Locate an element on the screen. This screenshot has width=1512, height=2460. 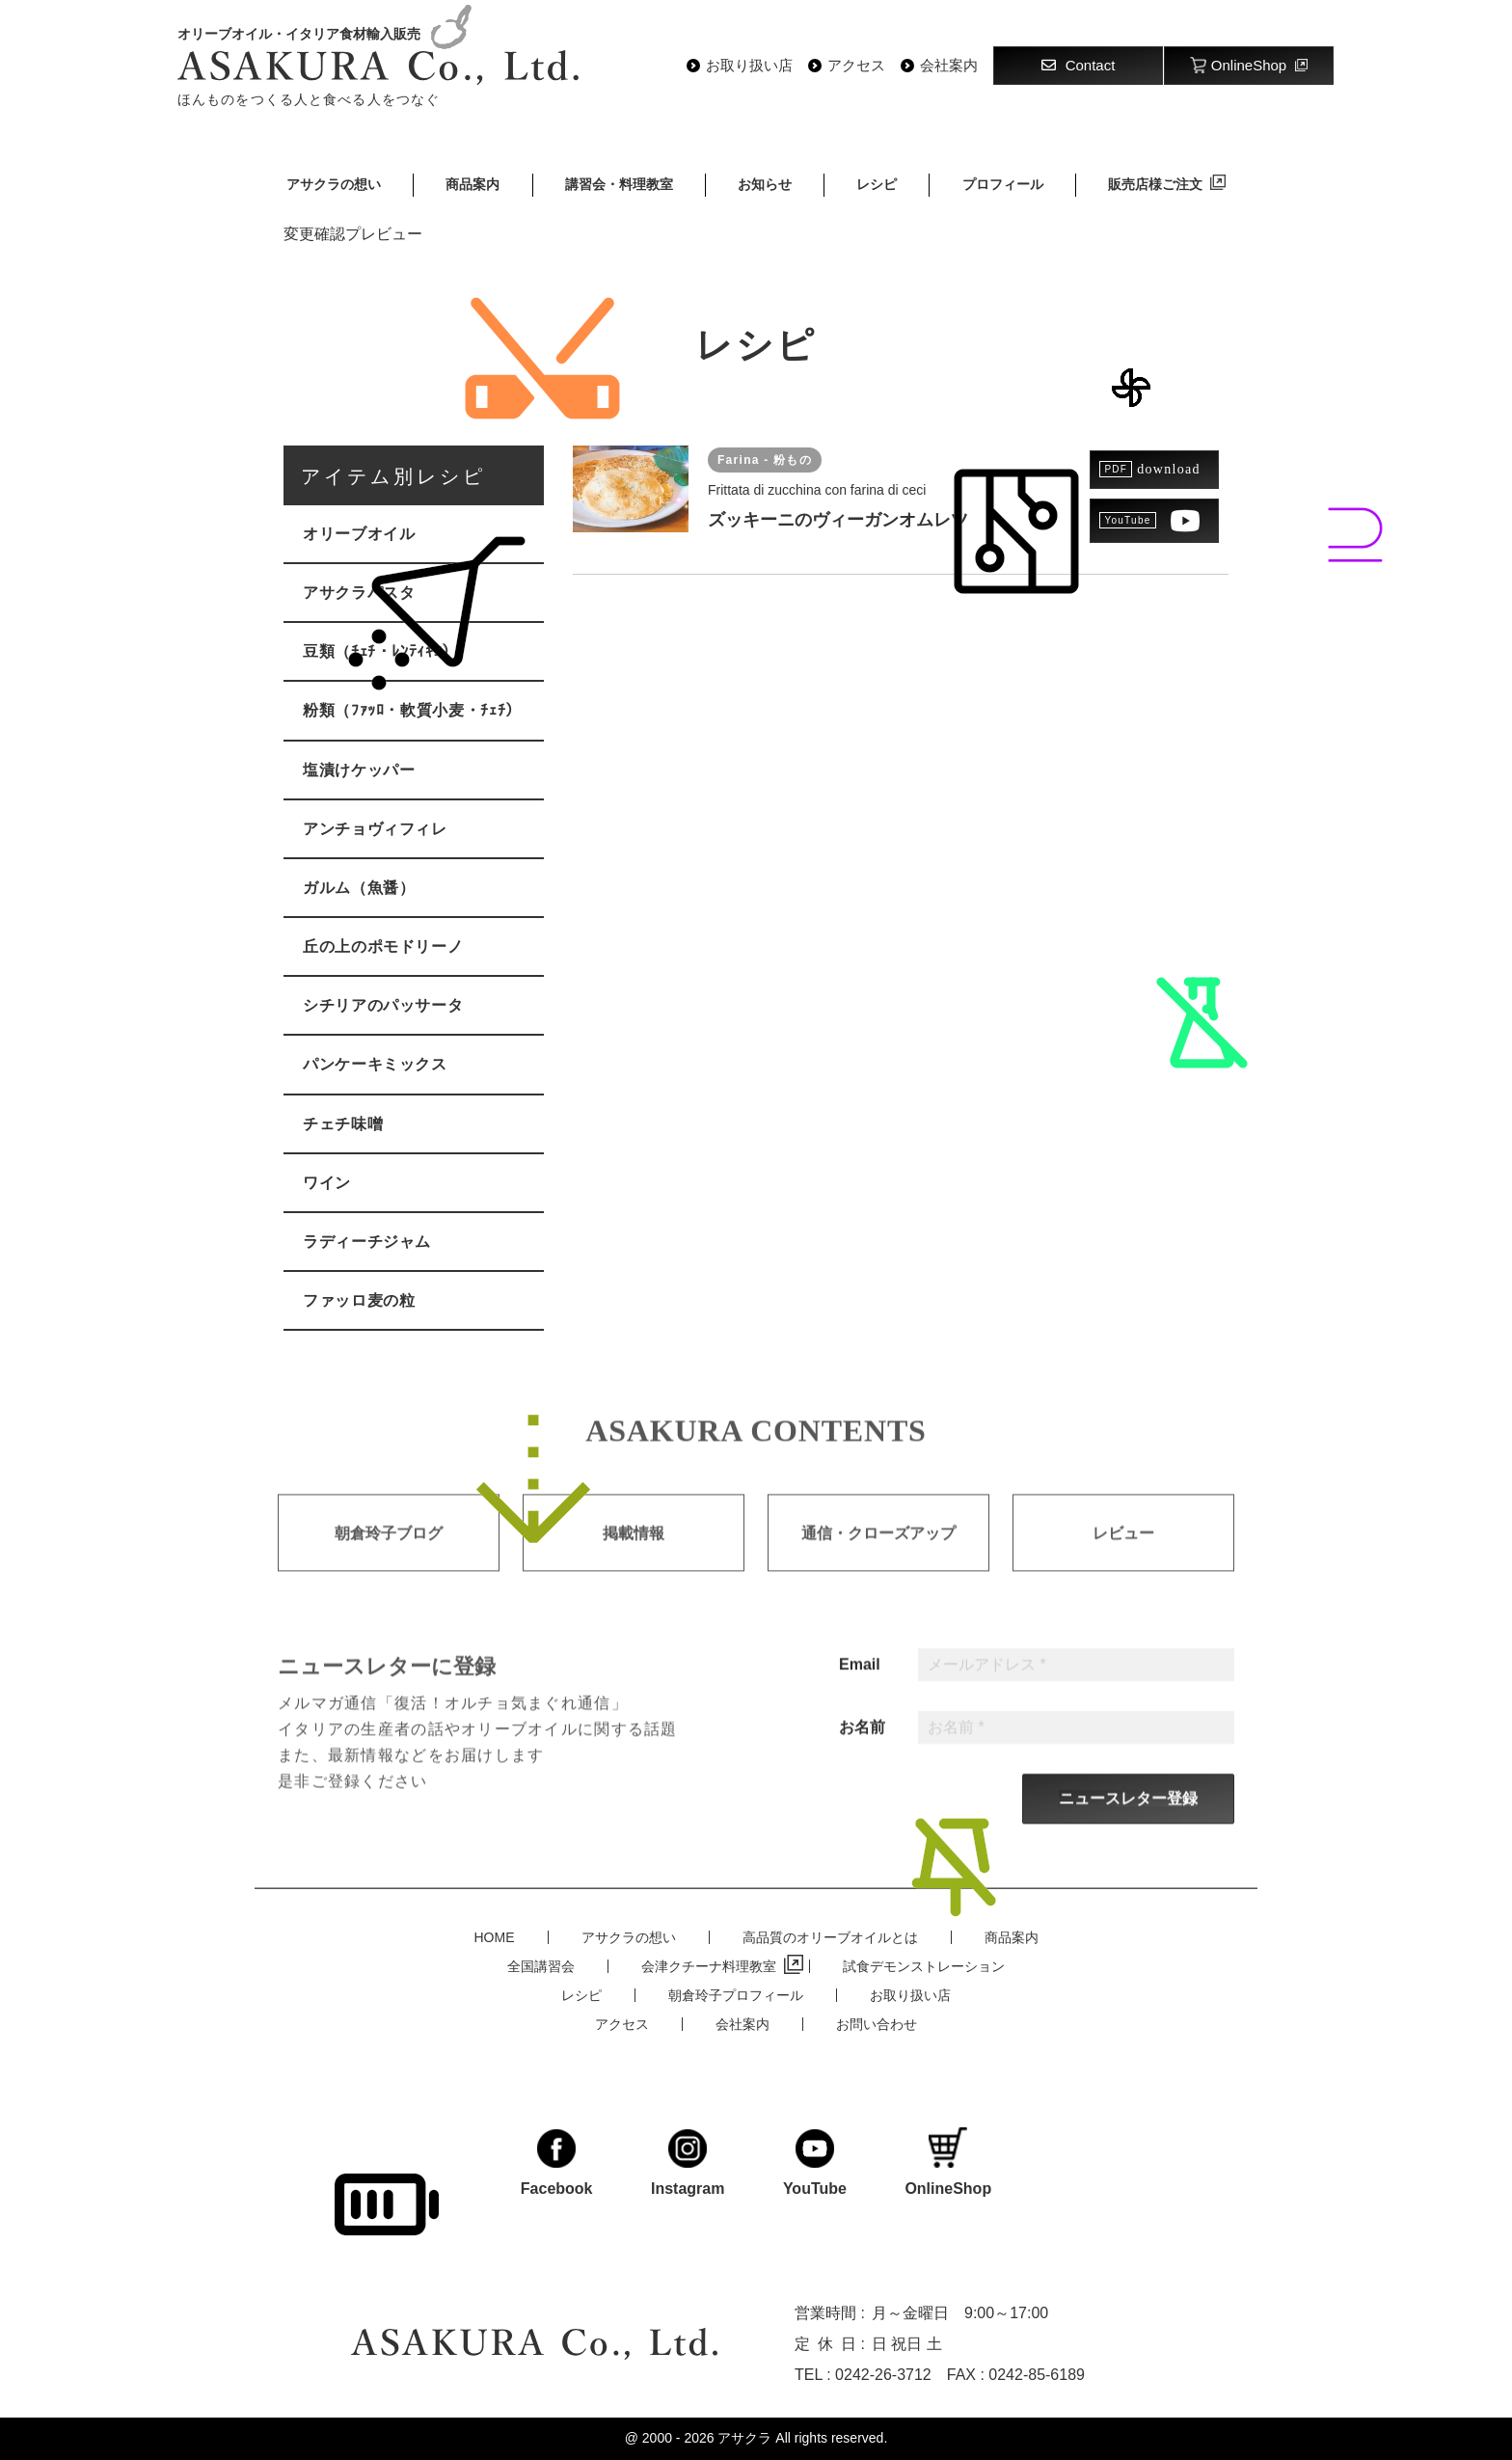
disable experimental features is located at coordinates (1202, 1022).